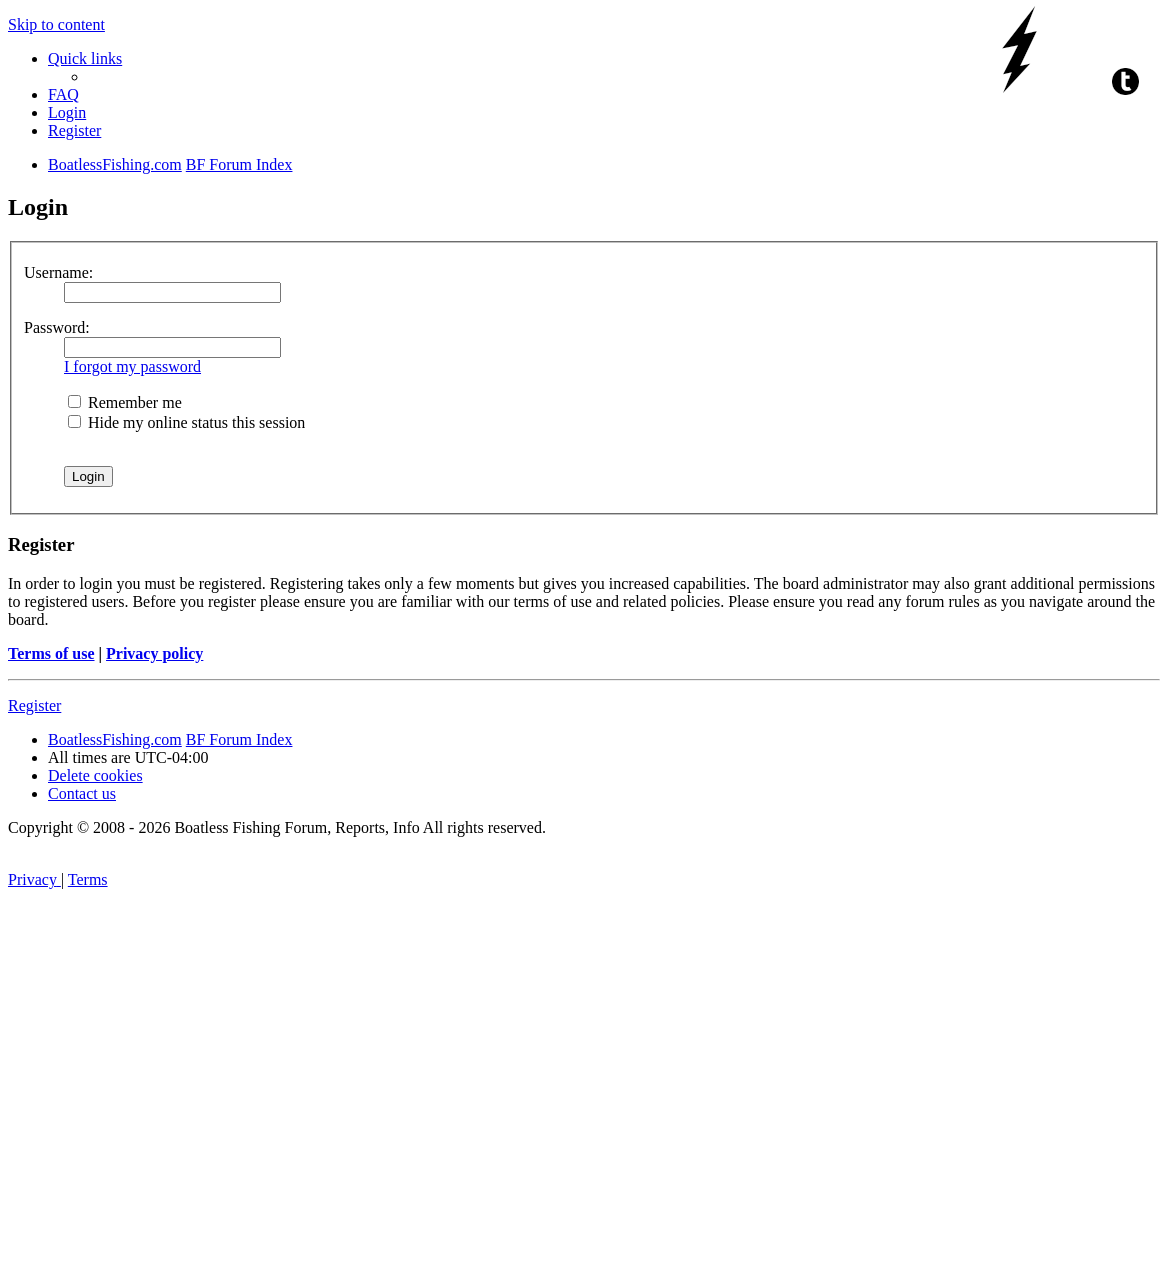  Describe the element at coordinates (1019, 49) in the screenshot. I see `hotwire brand logo` at that location.